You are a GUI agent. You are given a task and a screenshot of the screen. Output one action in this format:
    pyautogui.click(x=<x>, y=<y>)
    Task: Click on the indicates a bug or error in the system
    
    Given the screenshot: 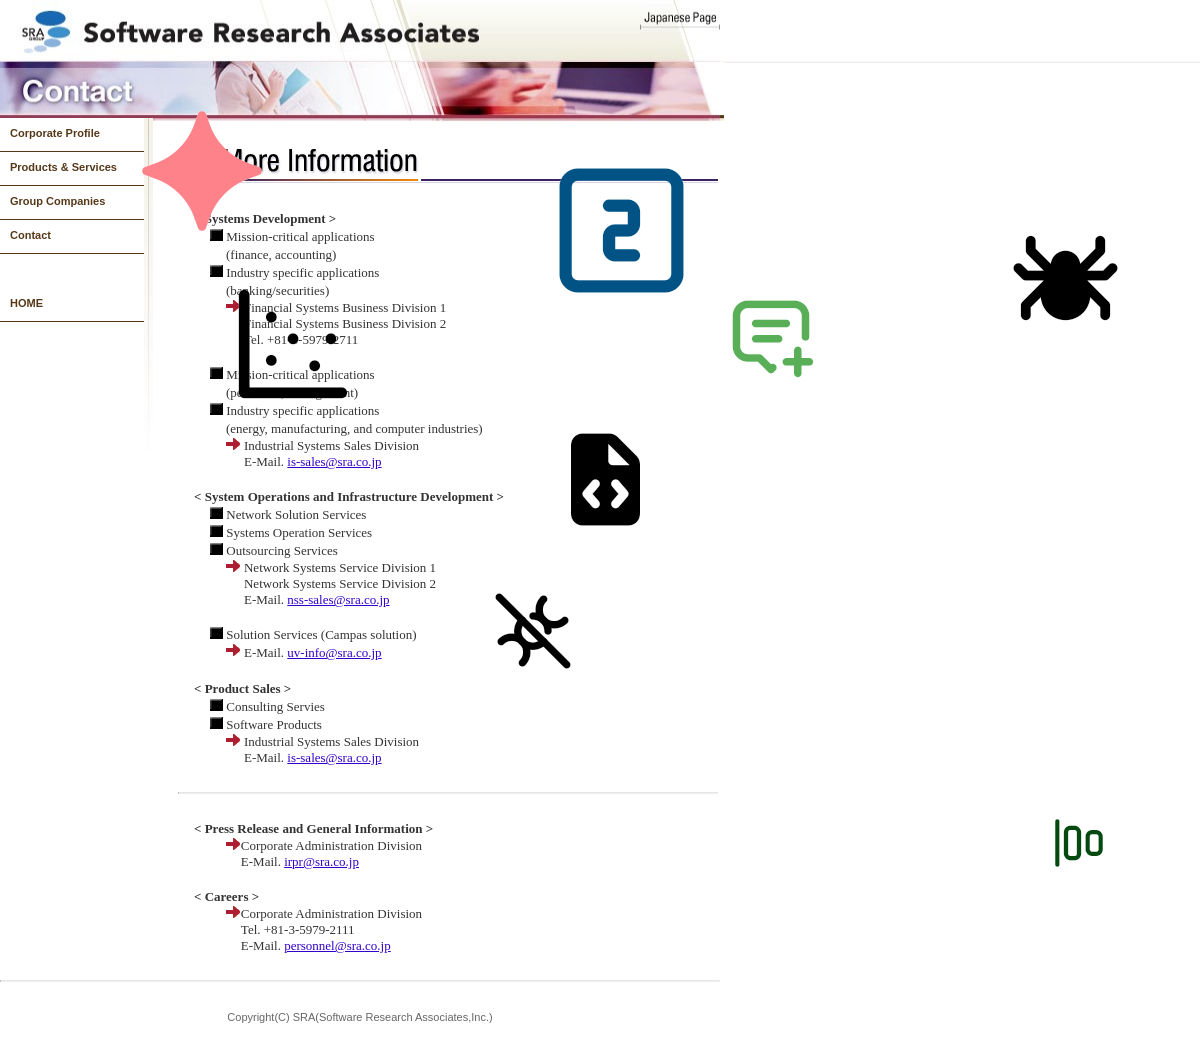 What is the action you would take?
    pyautogui.click(x=1065, y=280)
    